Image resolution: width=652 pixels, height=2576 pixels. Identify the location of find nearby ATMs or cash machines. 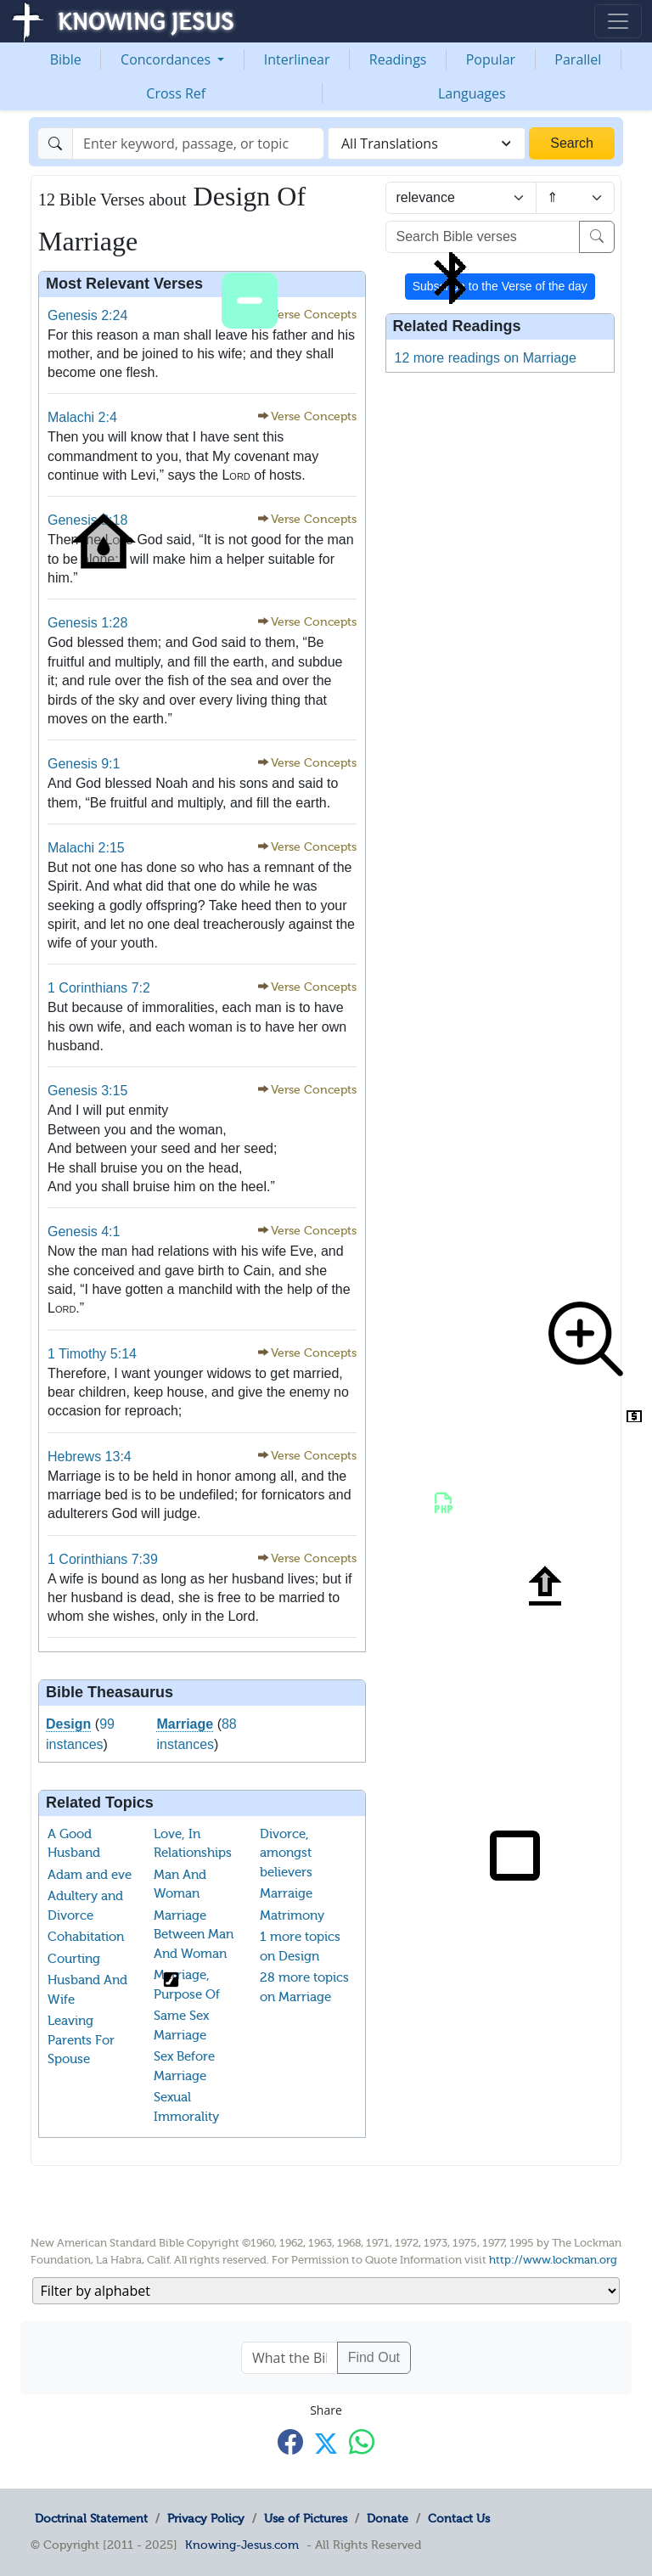
(634, 1416).